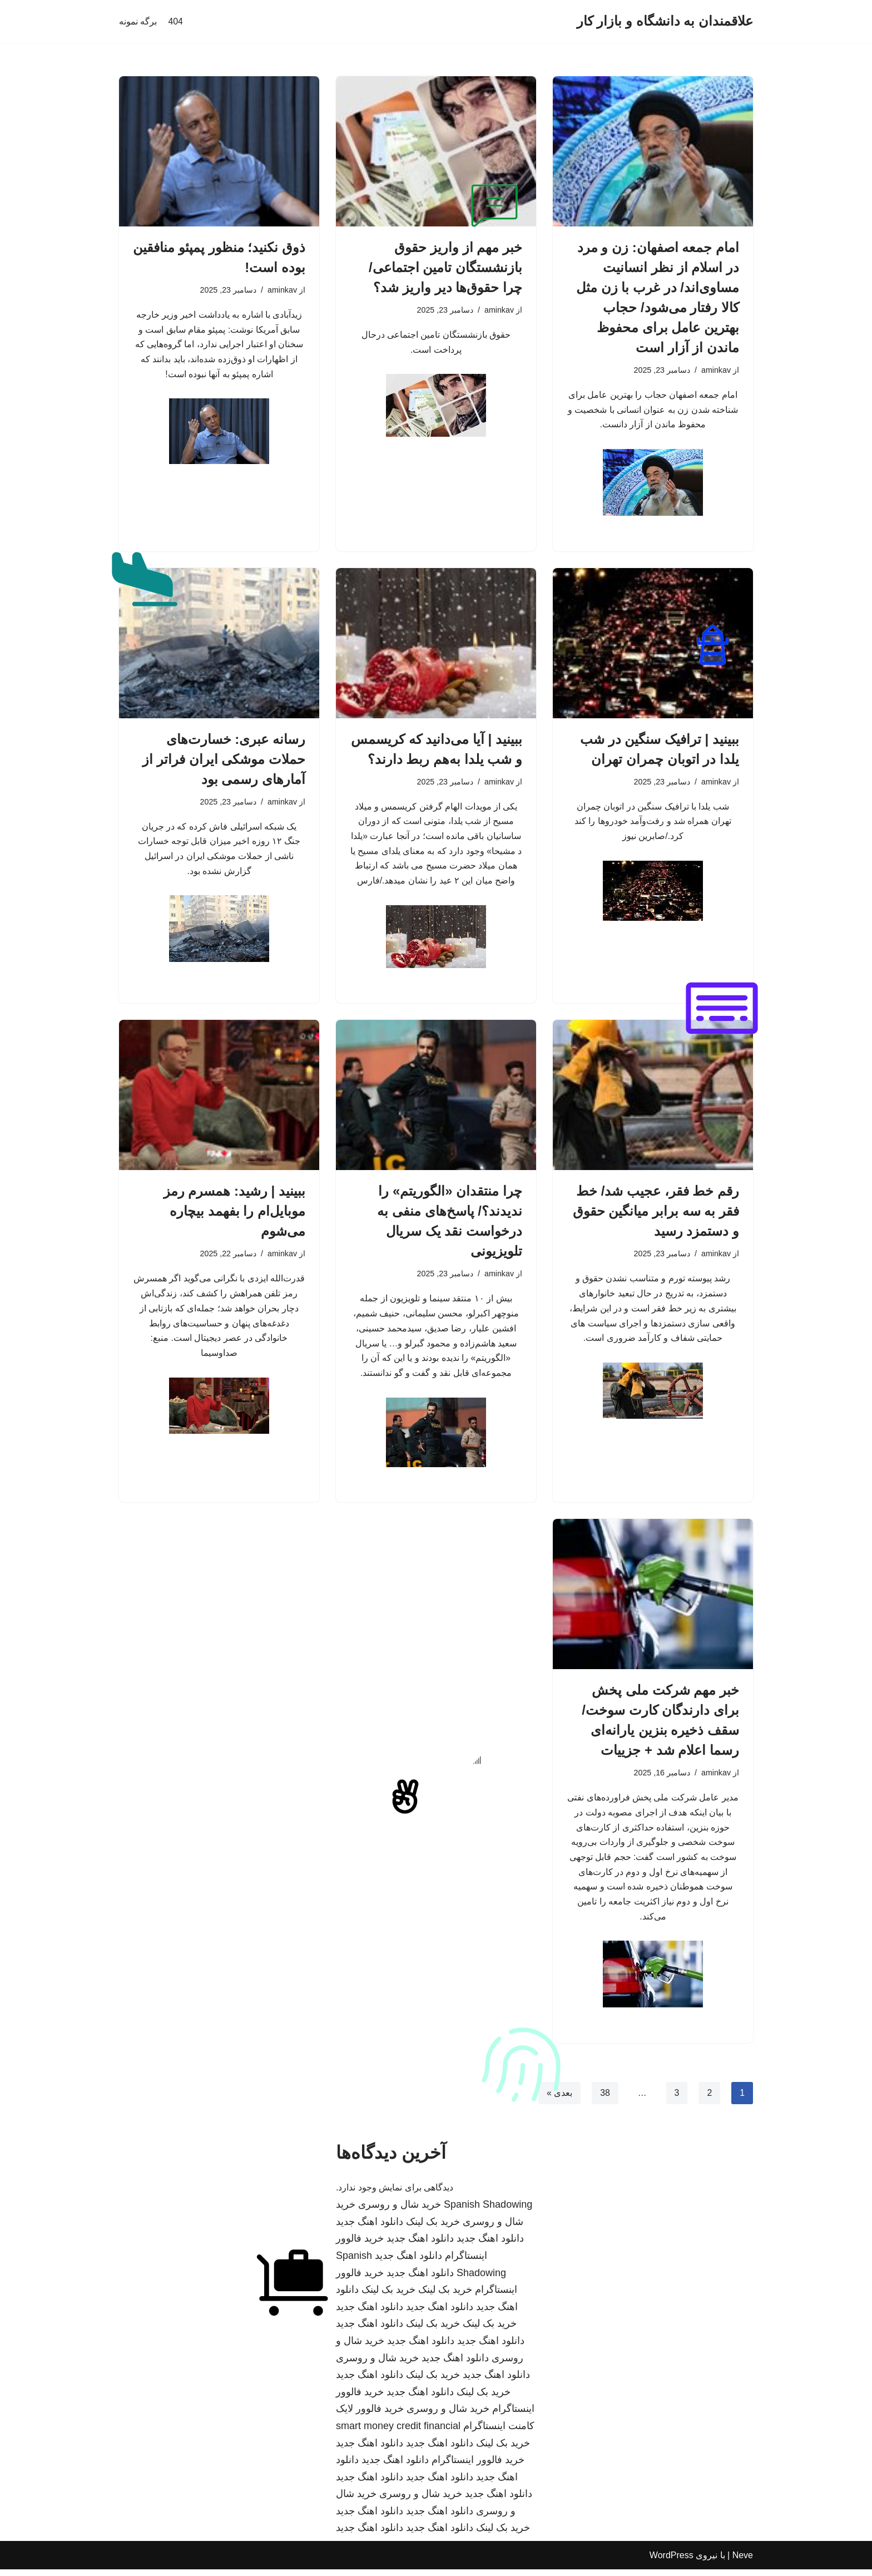 This screenshot has height=2576, width=872. What do you see at coordinates (722, 1008) in the screenshot?
I see `open on-screen keyboard` at bounding box center [722, 1008].